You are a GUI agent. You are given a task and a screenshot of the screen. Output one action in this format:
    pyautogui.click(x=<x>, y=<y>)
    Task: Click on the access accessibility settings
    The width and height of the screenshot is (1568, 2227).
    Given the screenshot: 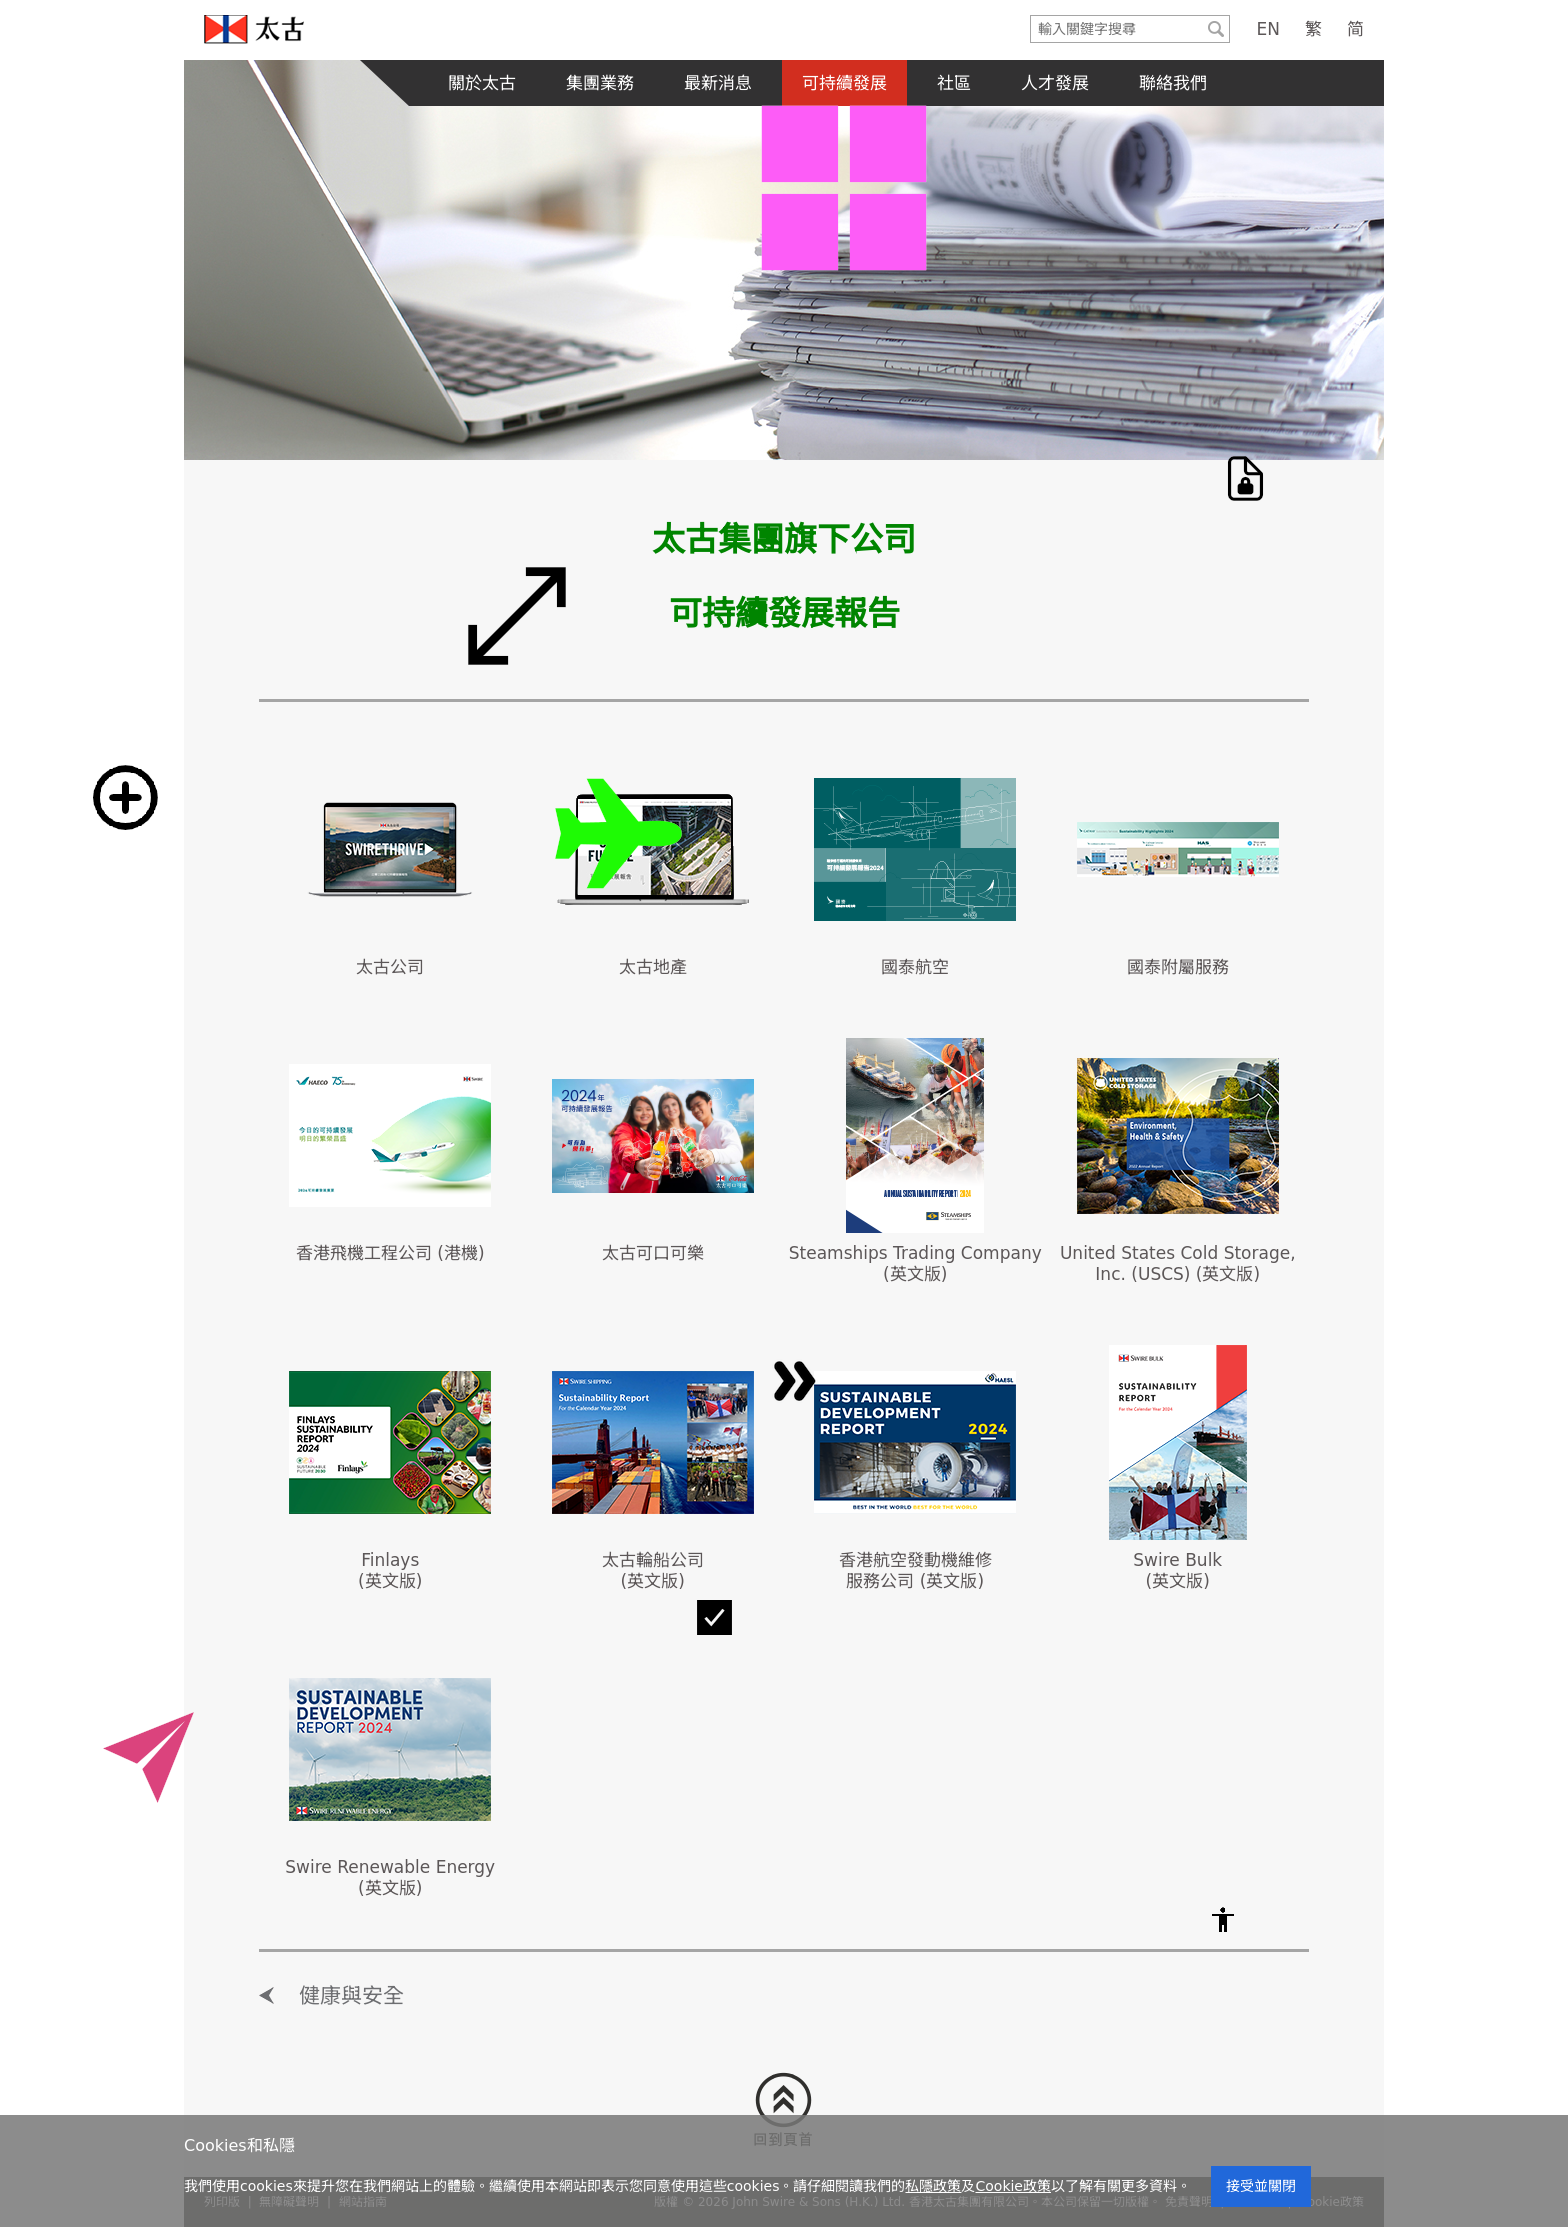 What is the action you would take?
    pyautogui.click(x=1223, y=1920)
    